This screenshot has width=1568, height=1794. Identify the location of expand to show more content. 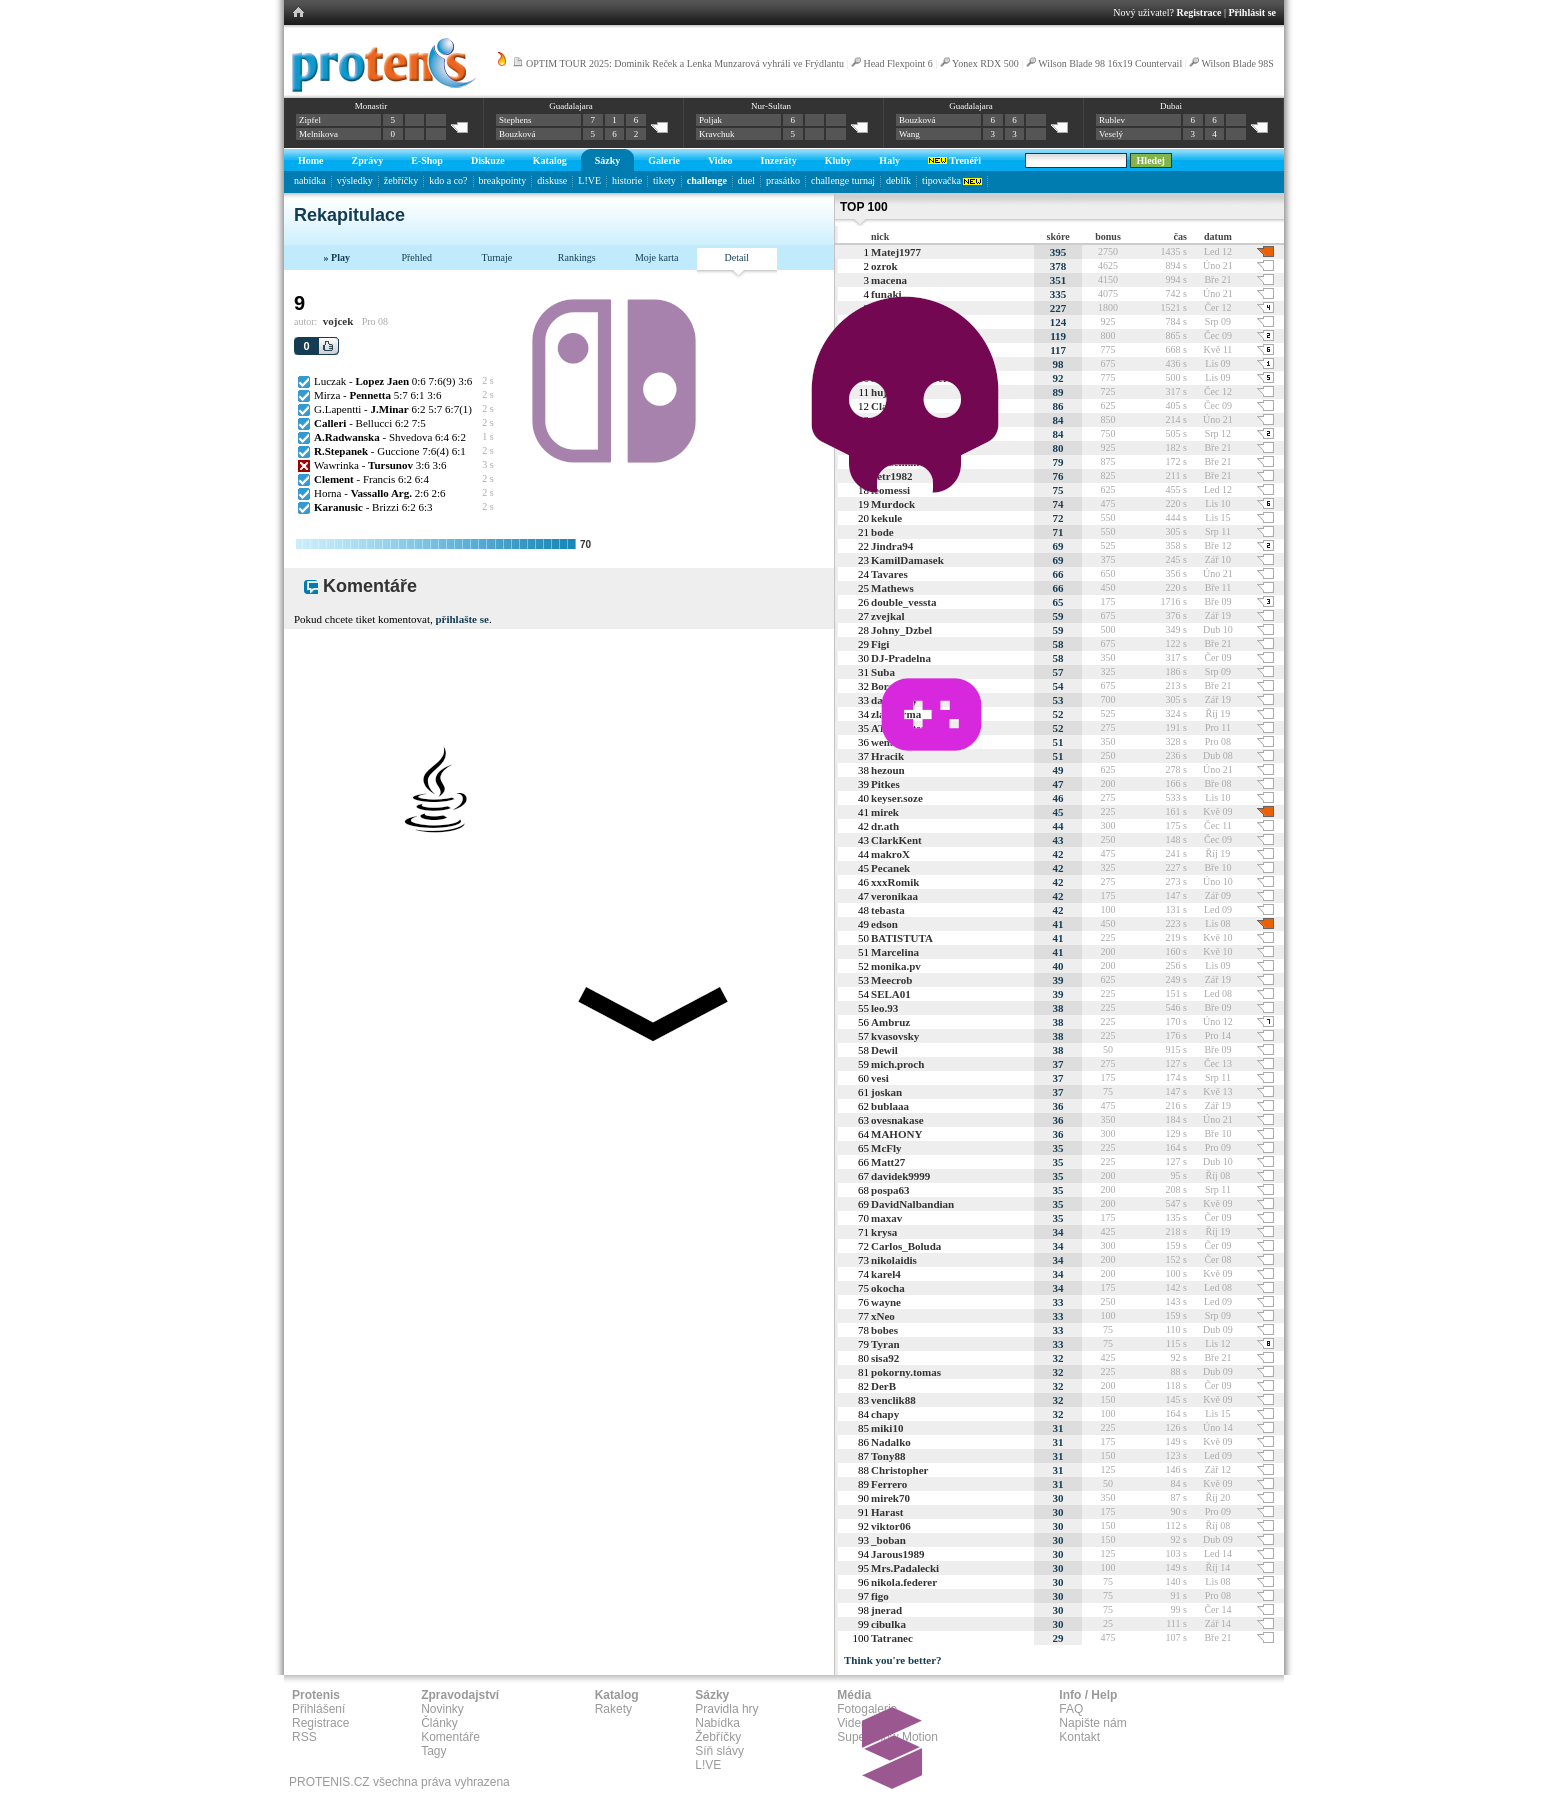
(653, 1011).